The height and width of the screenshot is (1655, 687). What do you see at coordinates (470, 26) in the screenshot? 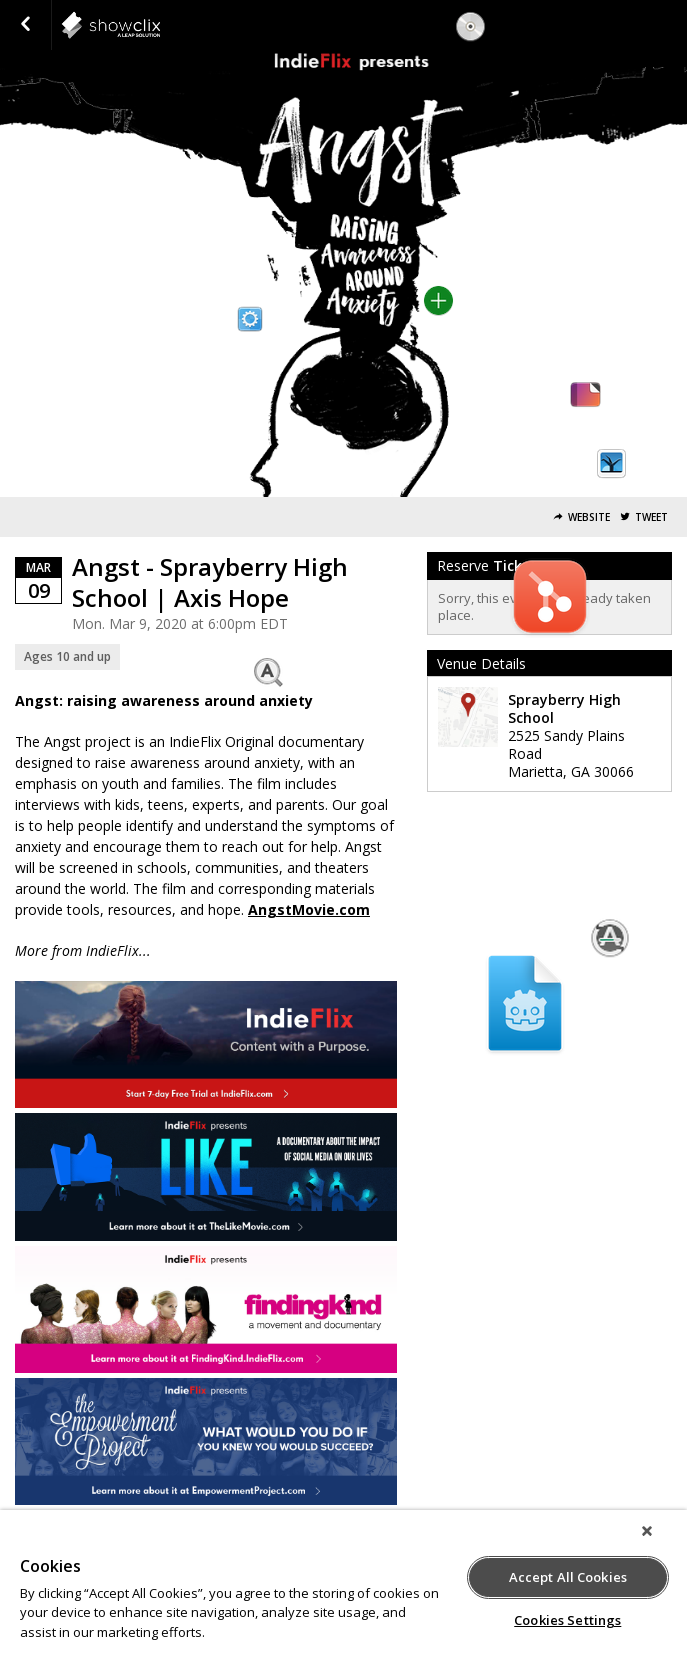
I see `access cd/dvd rewritable drive` at bounding box center [470, 26].